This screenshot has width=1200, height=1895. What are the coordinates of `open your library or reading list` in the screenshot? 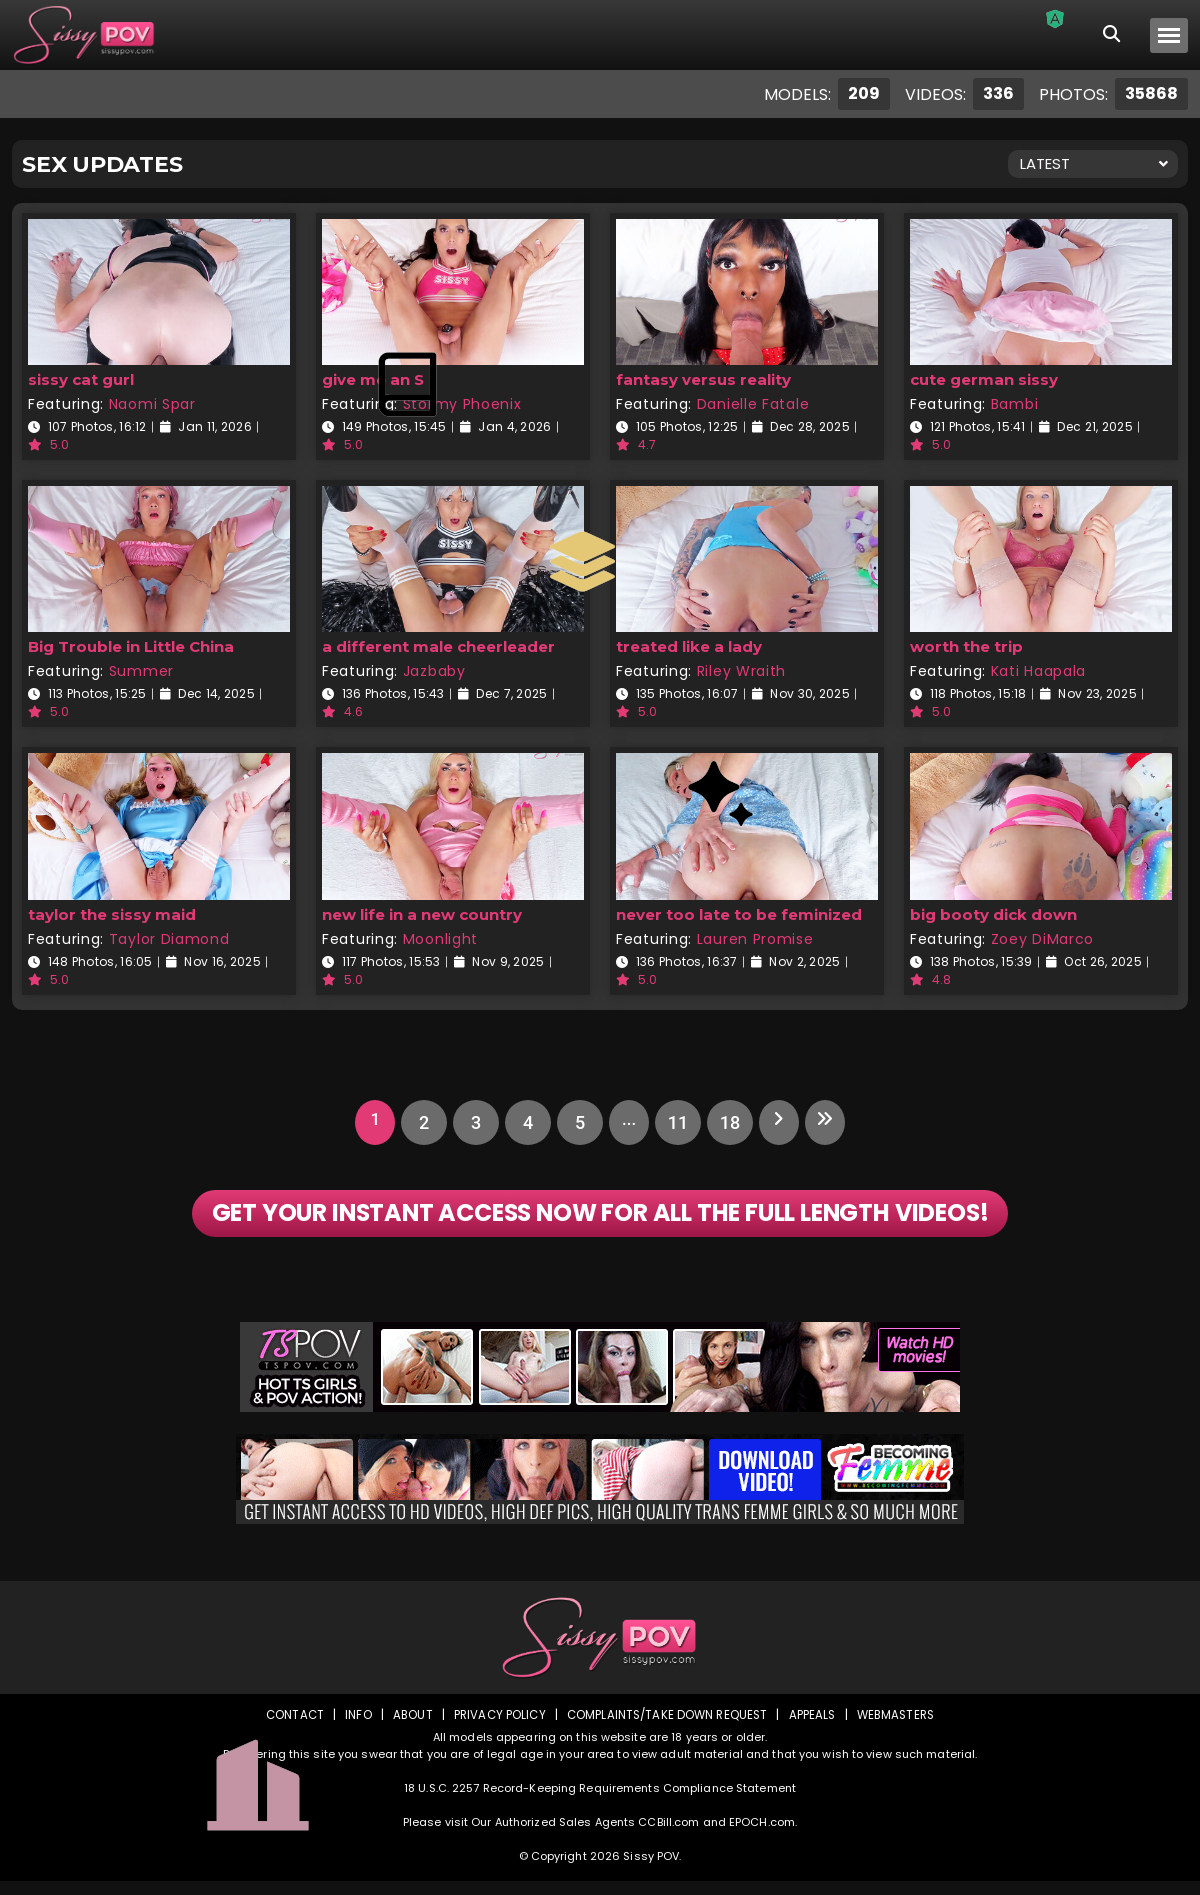 It's located at (407, 384).